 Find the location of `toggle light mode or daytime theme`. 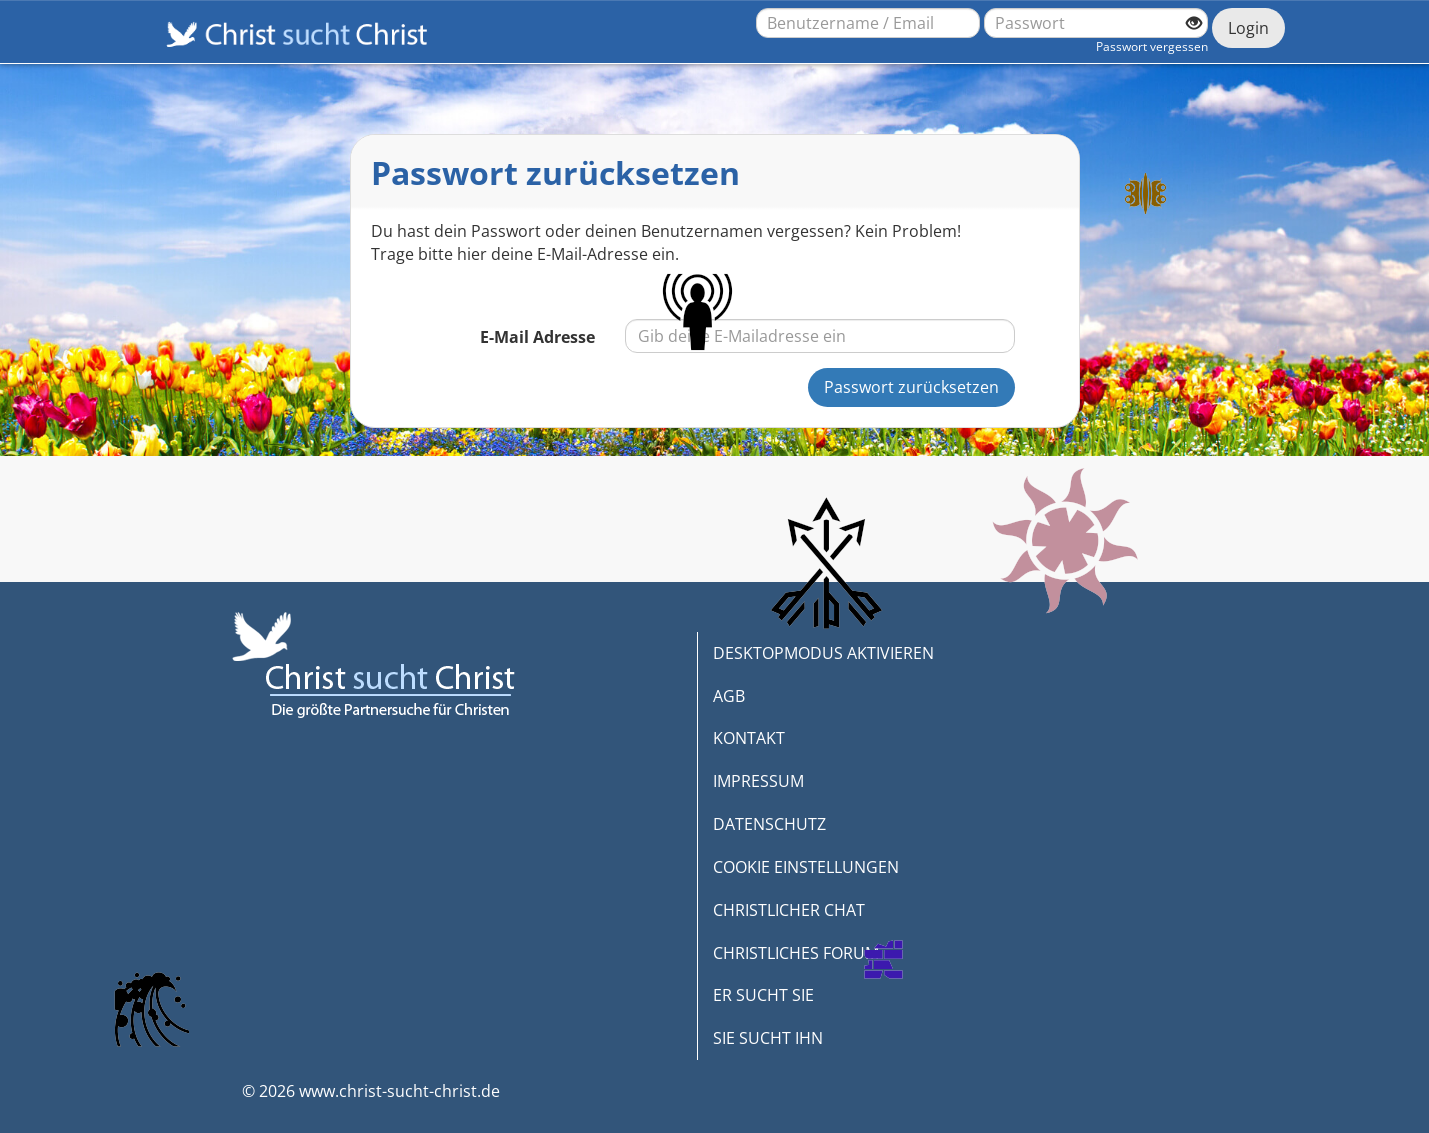

toggle light mode or daytime theme is located at coordinates (1064, 541).